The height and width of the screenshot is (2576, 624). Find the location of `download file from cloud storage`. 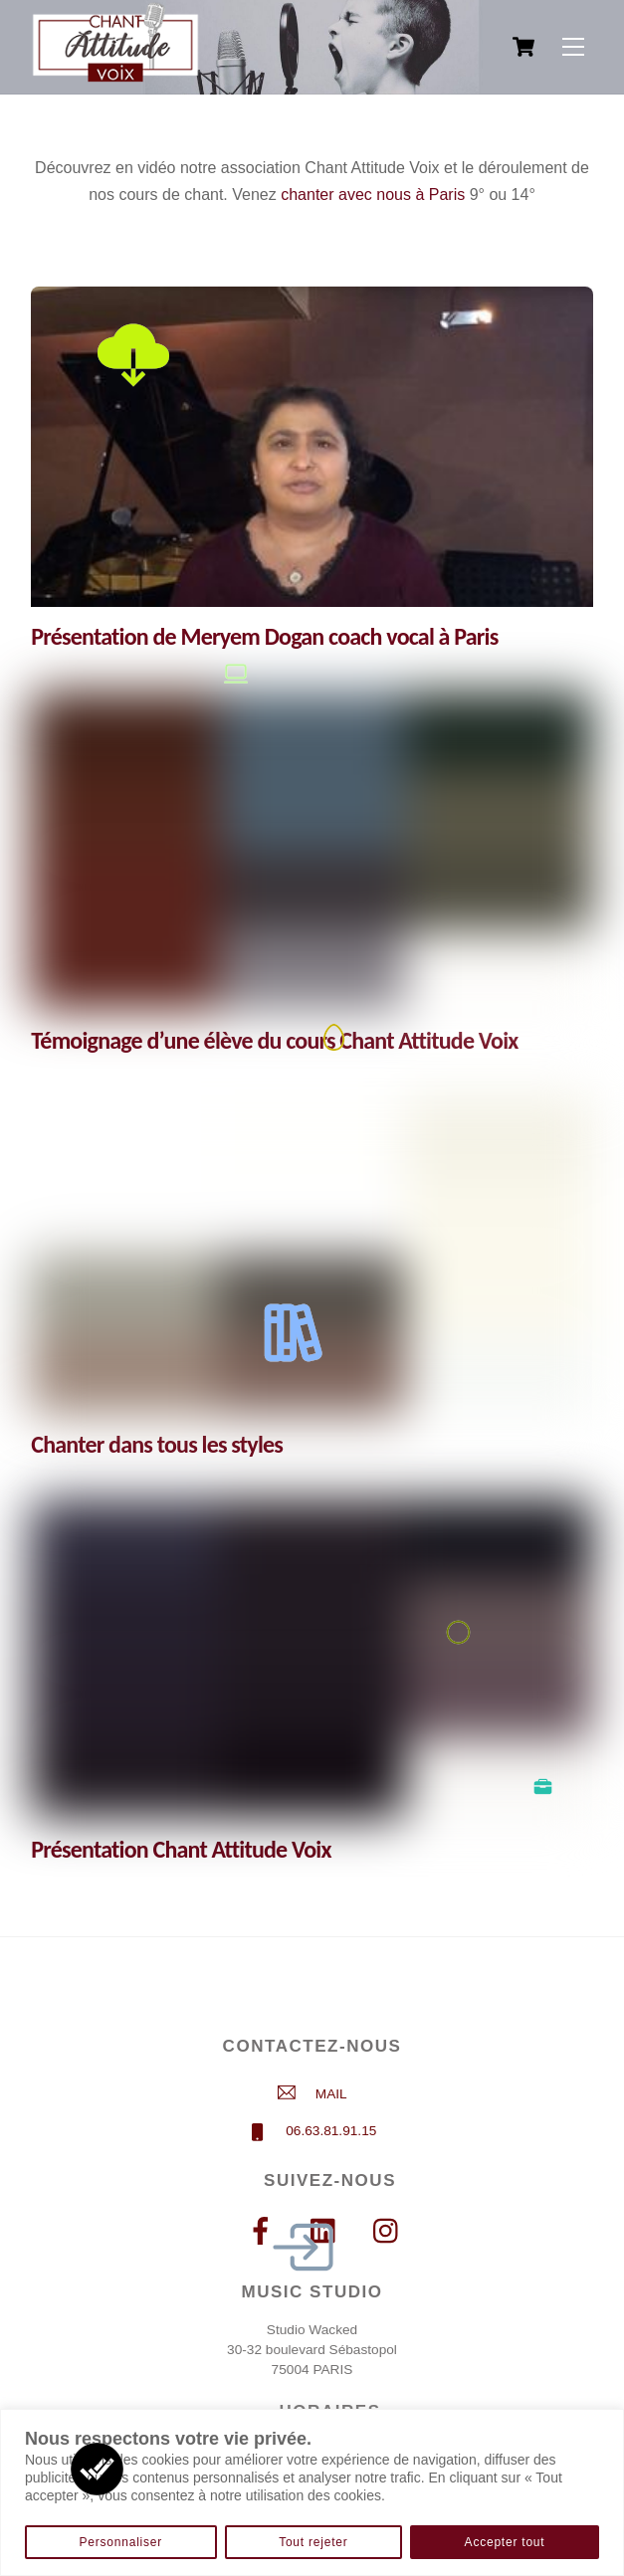

download file from cloud storage is located at coordinates (133, 355).